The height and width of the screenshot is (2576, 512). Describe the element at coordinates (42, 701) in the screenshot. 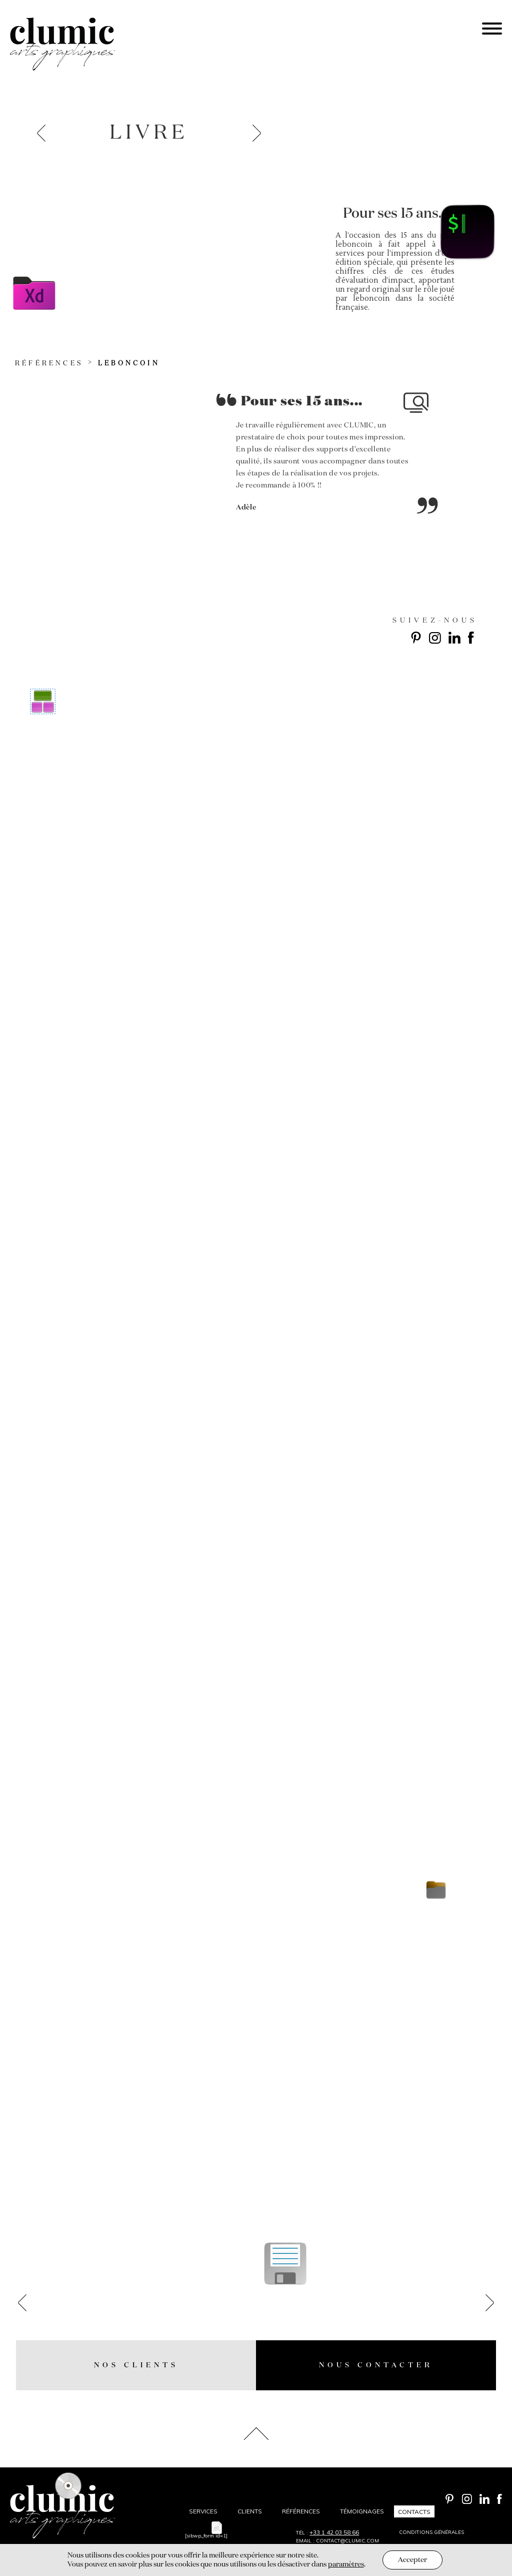

I see `select all items in the current view` at that location.